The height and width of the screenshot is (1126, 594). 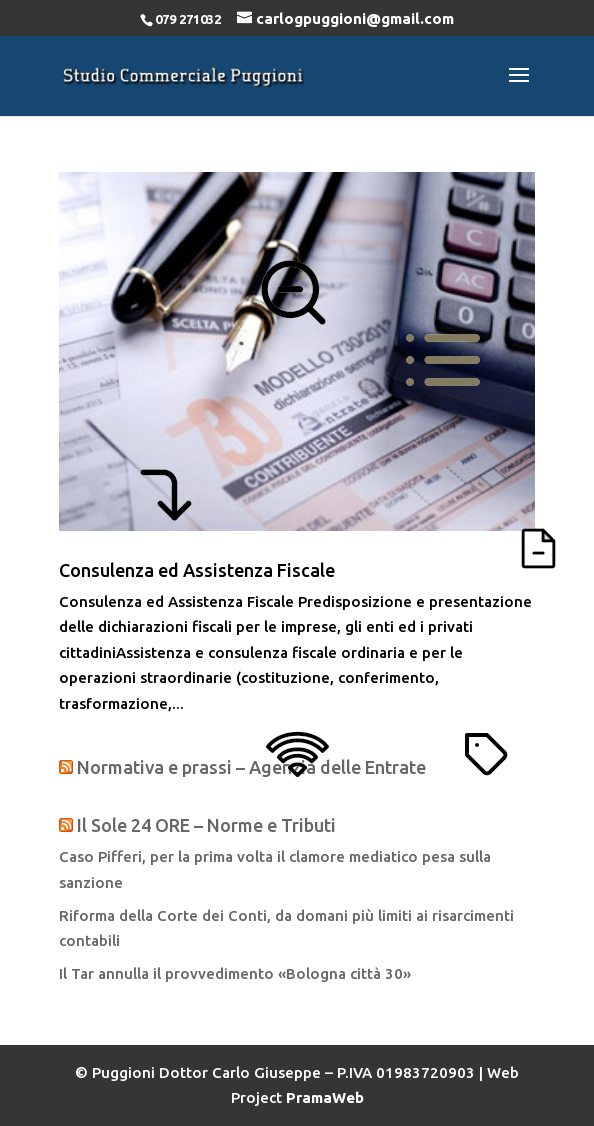 I want to click on remove a file from selection, so click(x=538, y=548).